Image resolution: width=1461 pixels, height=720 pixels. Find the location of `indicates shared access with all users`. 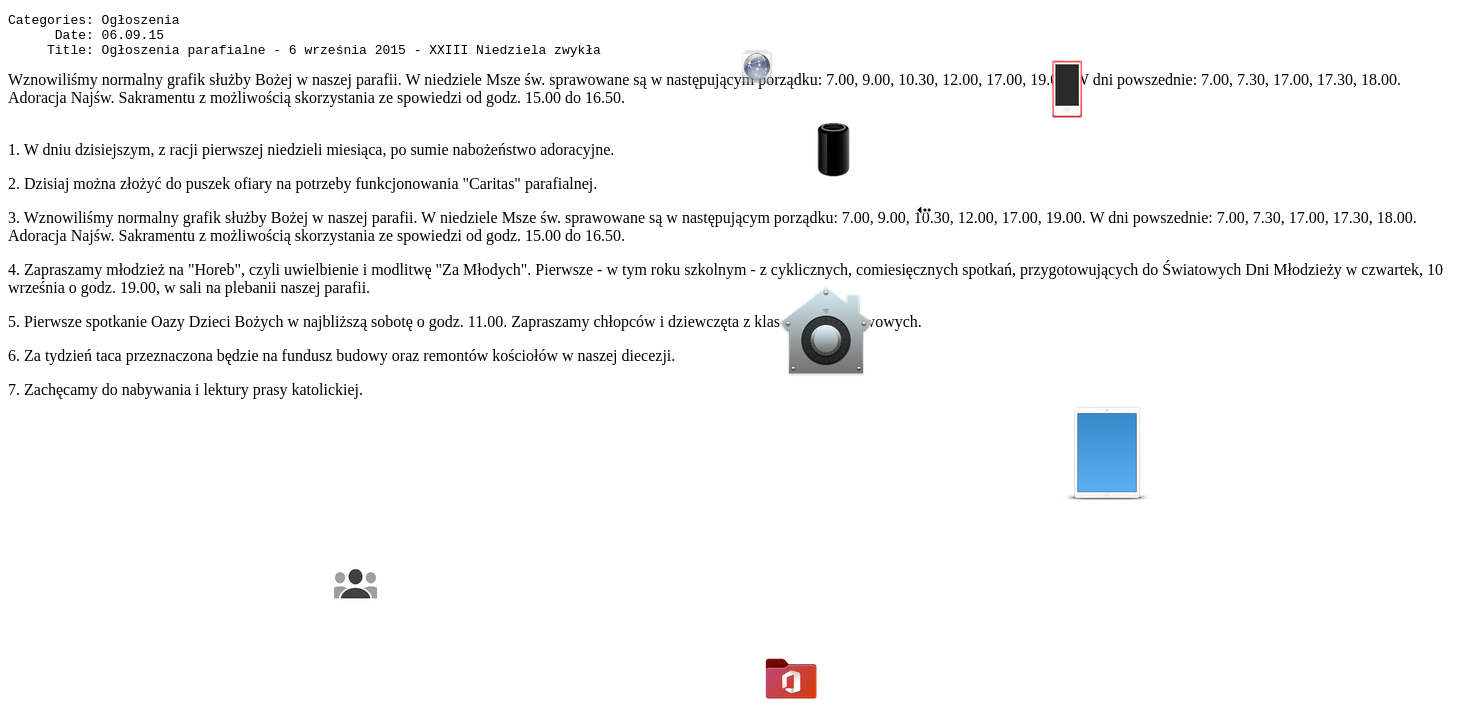

indicates shared access with all users is located at coordinates (355, 579).